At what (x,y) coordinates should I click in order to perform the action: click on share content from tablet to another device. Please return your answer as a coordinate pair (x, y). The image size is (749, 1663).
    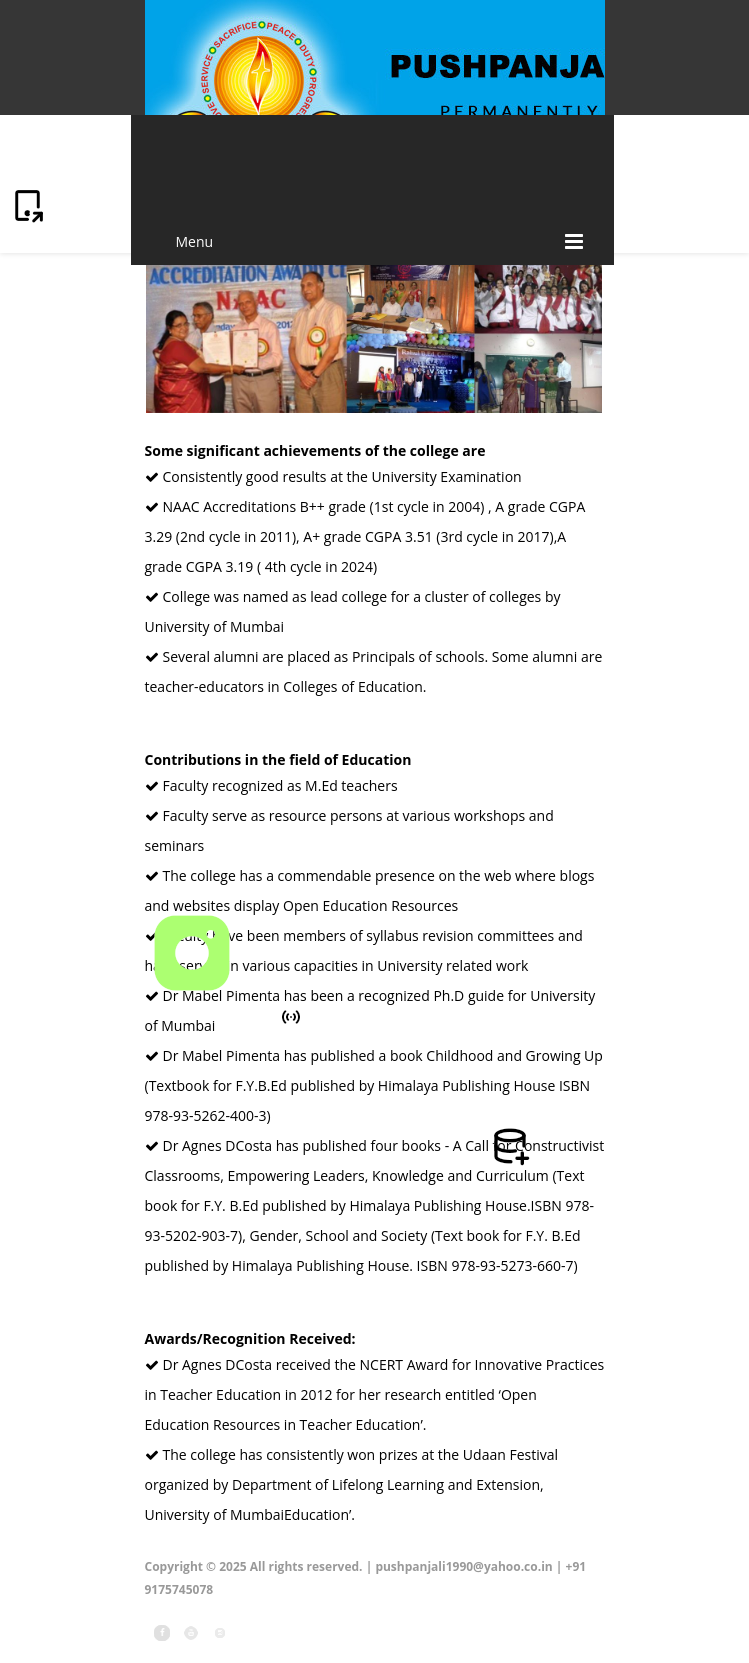
    Looking at the image, I should click on (27, 205).